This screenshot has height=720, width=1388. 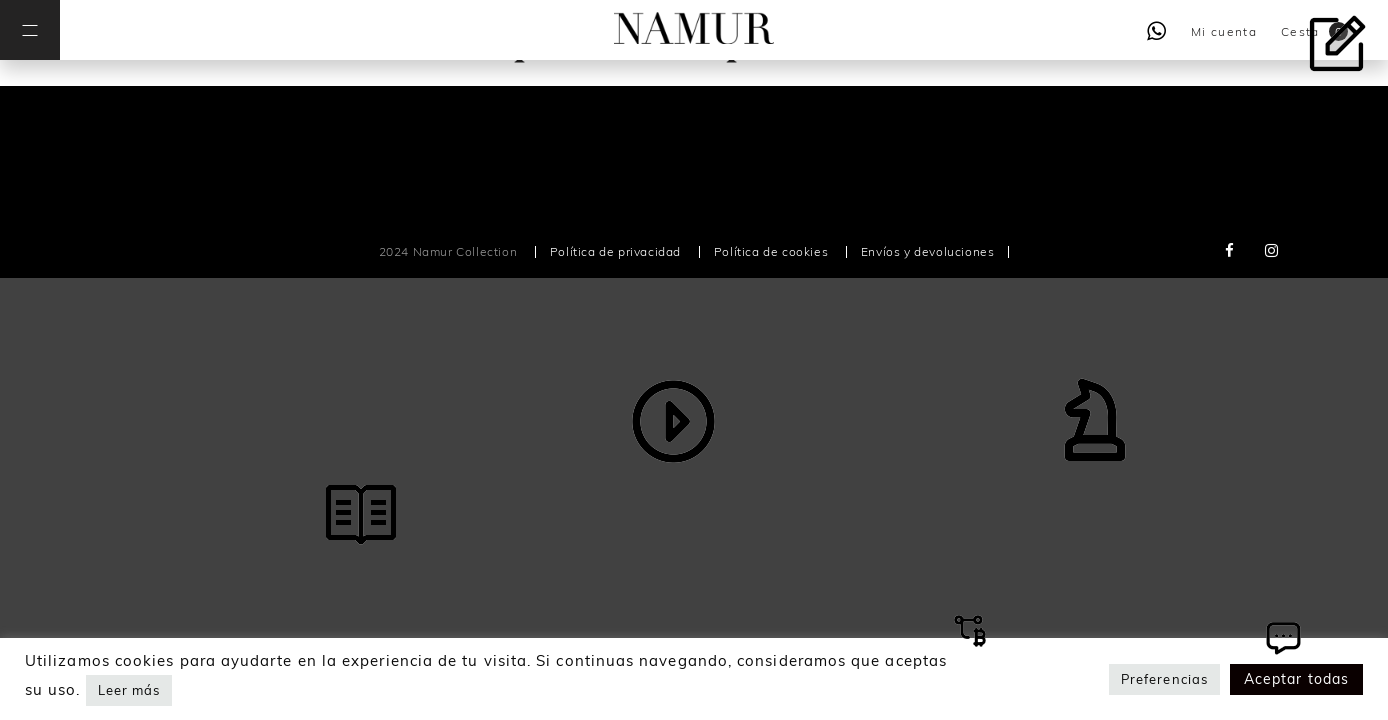 What do you see at coordinates (1095, 422) in the screenshot?
I see `play chess or access chess game` at bounding box center [1095, 422].